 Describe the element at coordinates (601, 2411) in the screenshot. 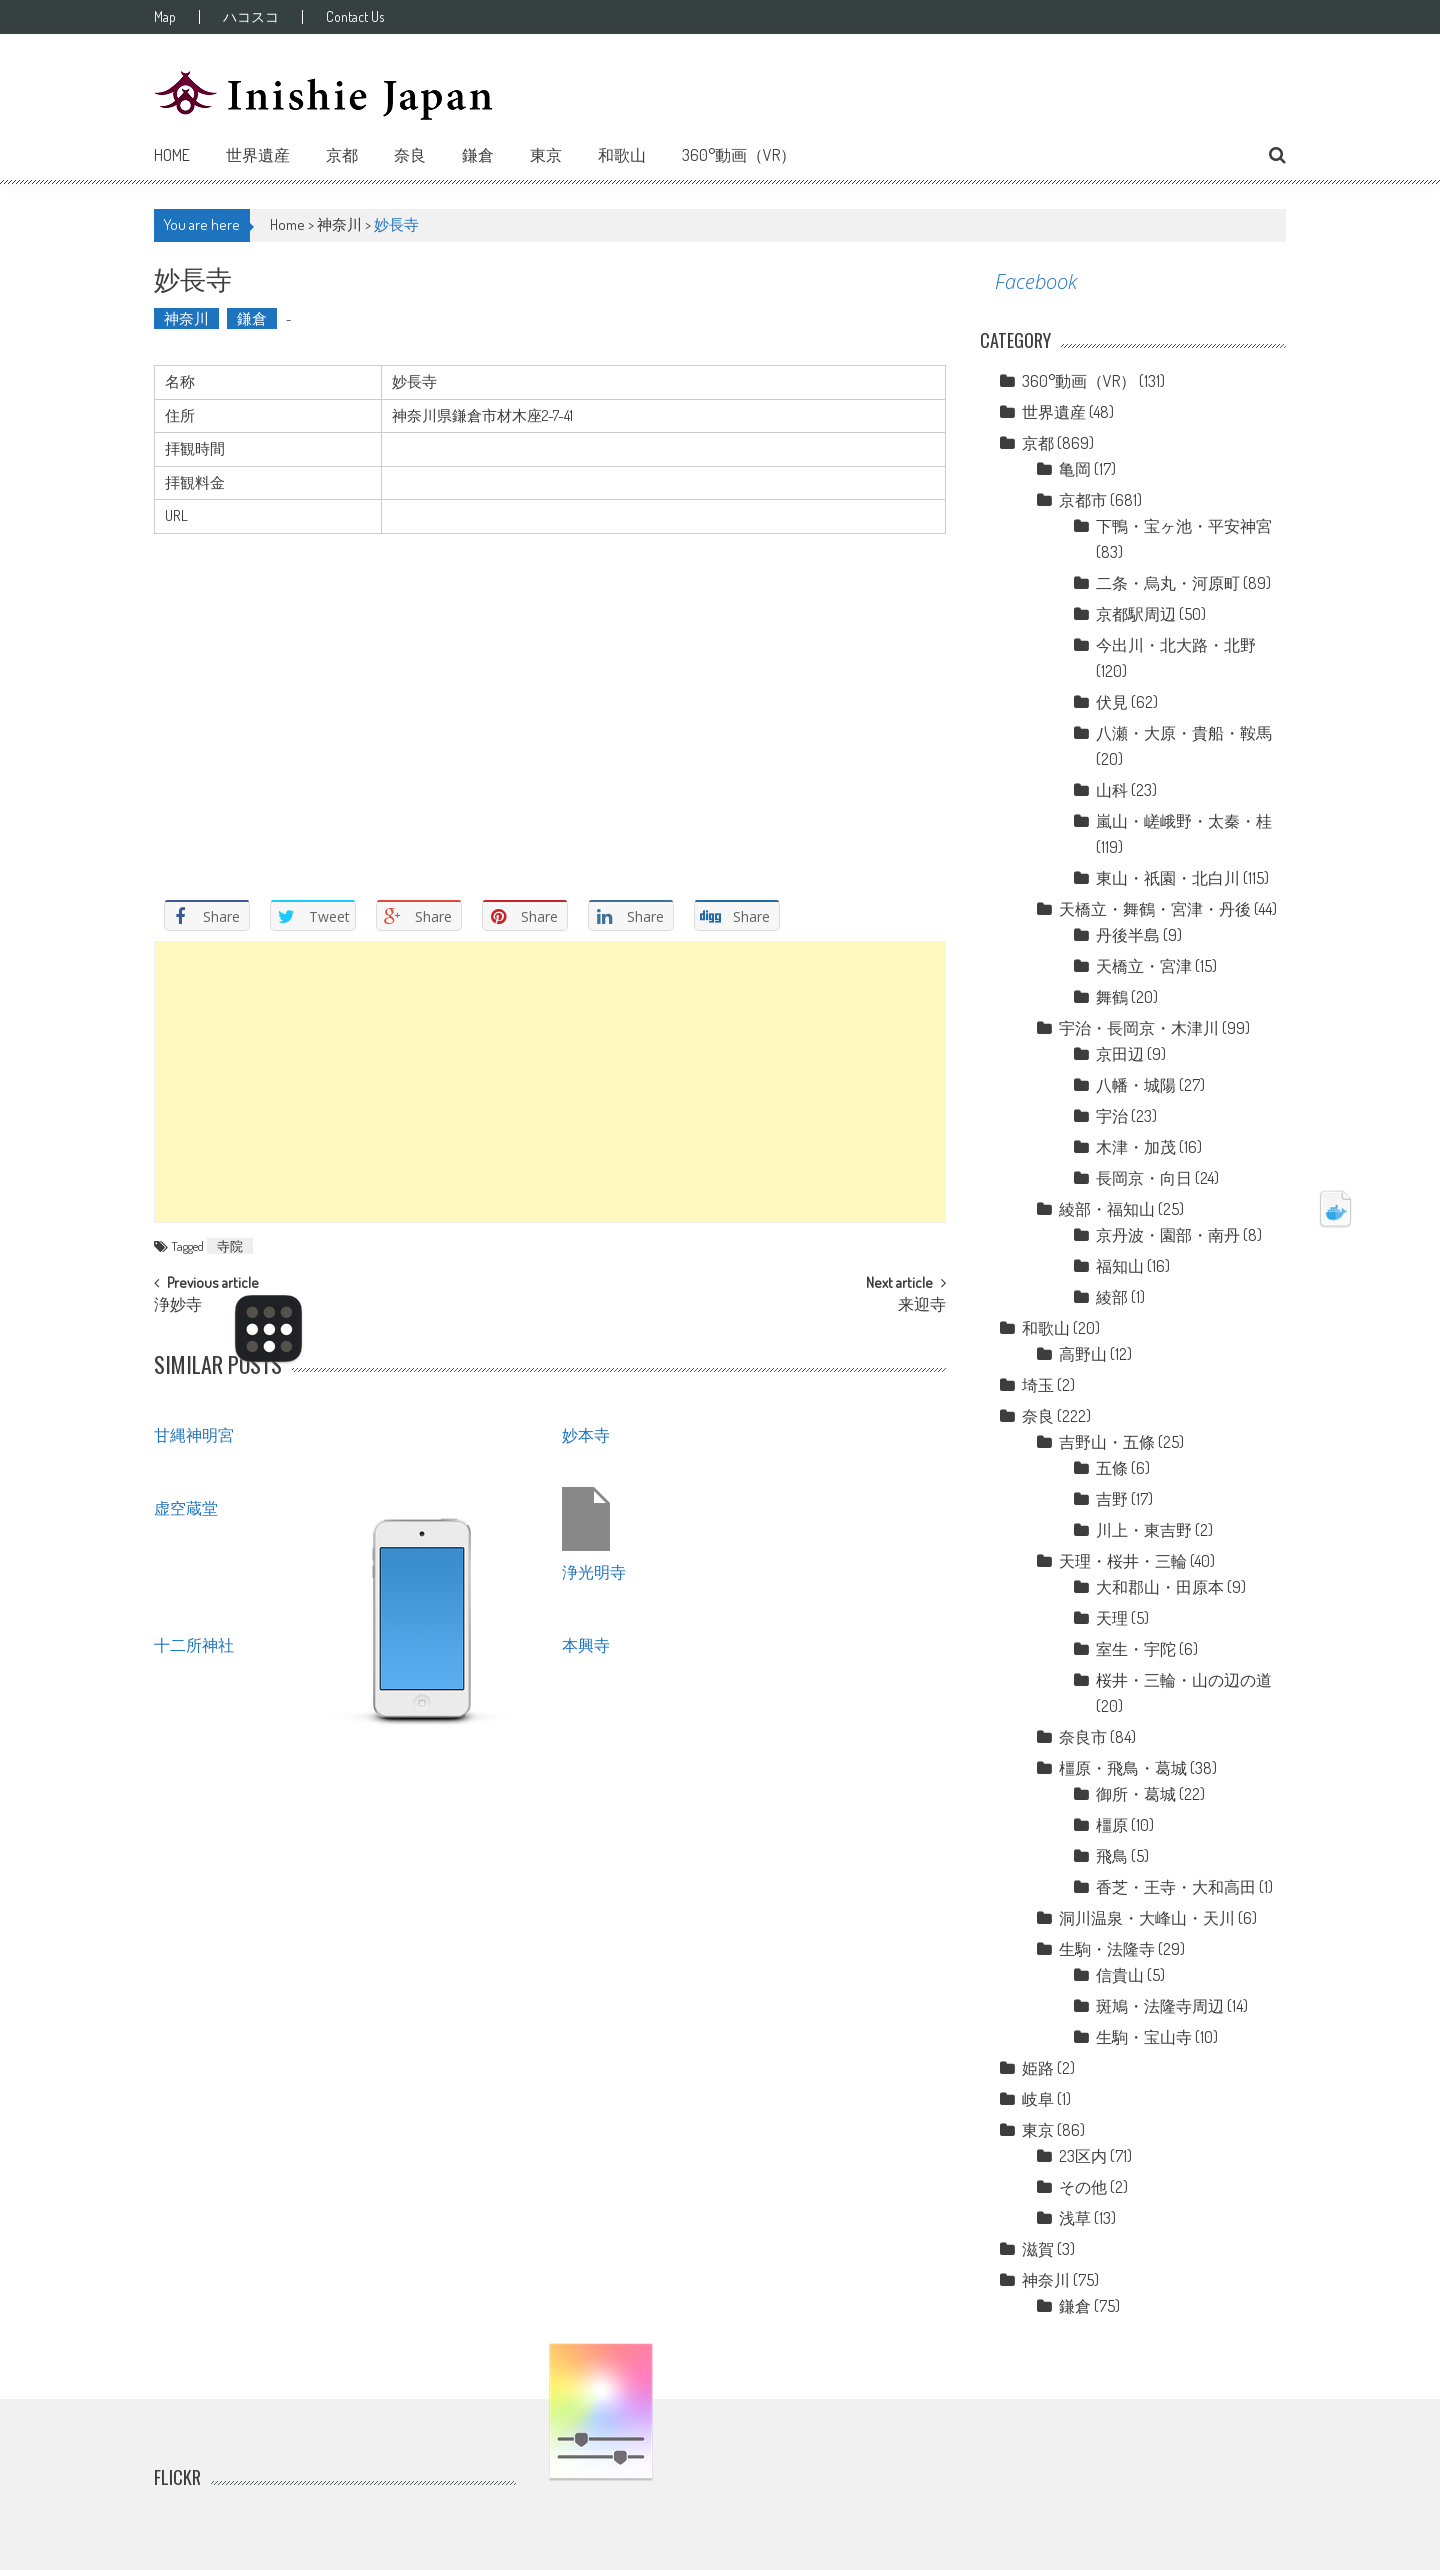

I see `adjust color preset or gradient settings` at that location.